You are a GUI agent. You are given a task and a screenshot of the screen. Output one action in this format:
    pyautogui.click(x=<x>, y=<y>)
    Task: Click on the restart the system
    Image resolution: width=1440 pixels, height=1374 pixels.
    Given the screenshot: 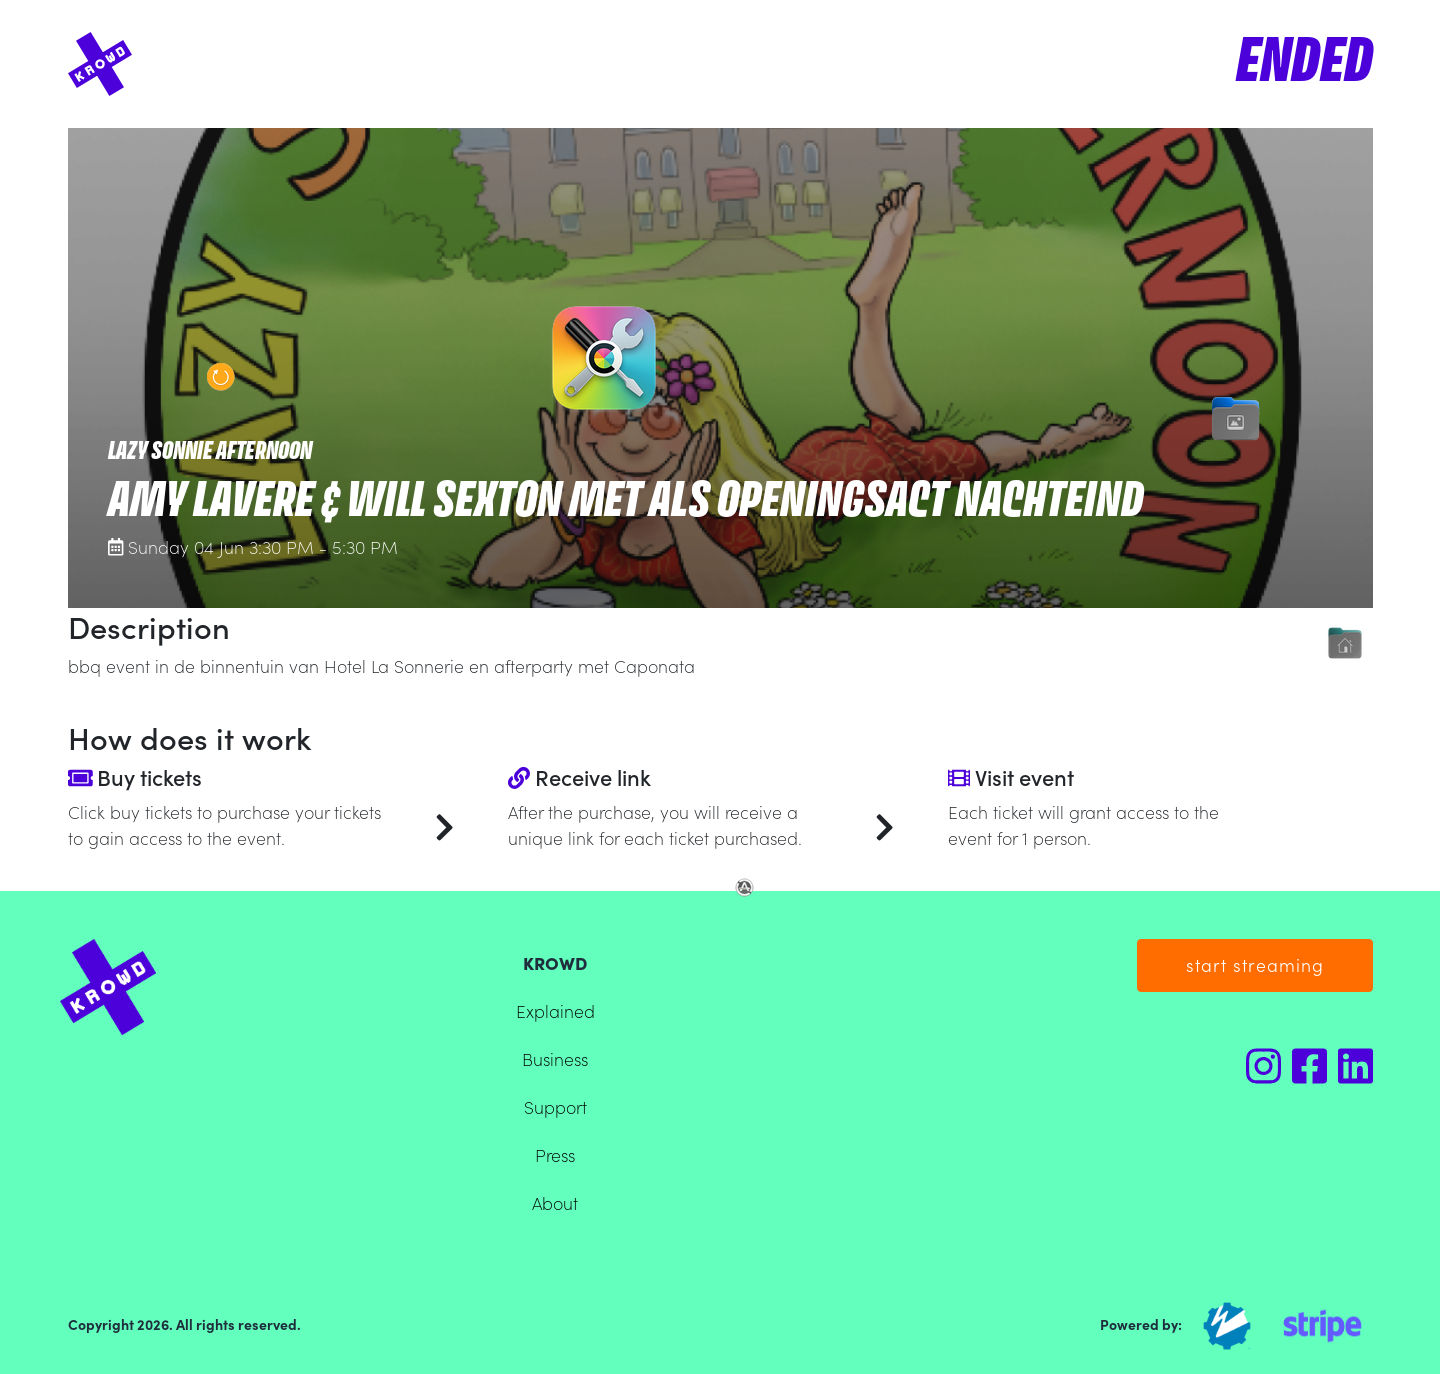 What is the action you would take?
    pyautogui.click(x=221, y=377)
    